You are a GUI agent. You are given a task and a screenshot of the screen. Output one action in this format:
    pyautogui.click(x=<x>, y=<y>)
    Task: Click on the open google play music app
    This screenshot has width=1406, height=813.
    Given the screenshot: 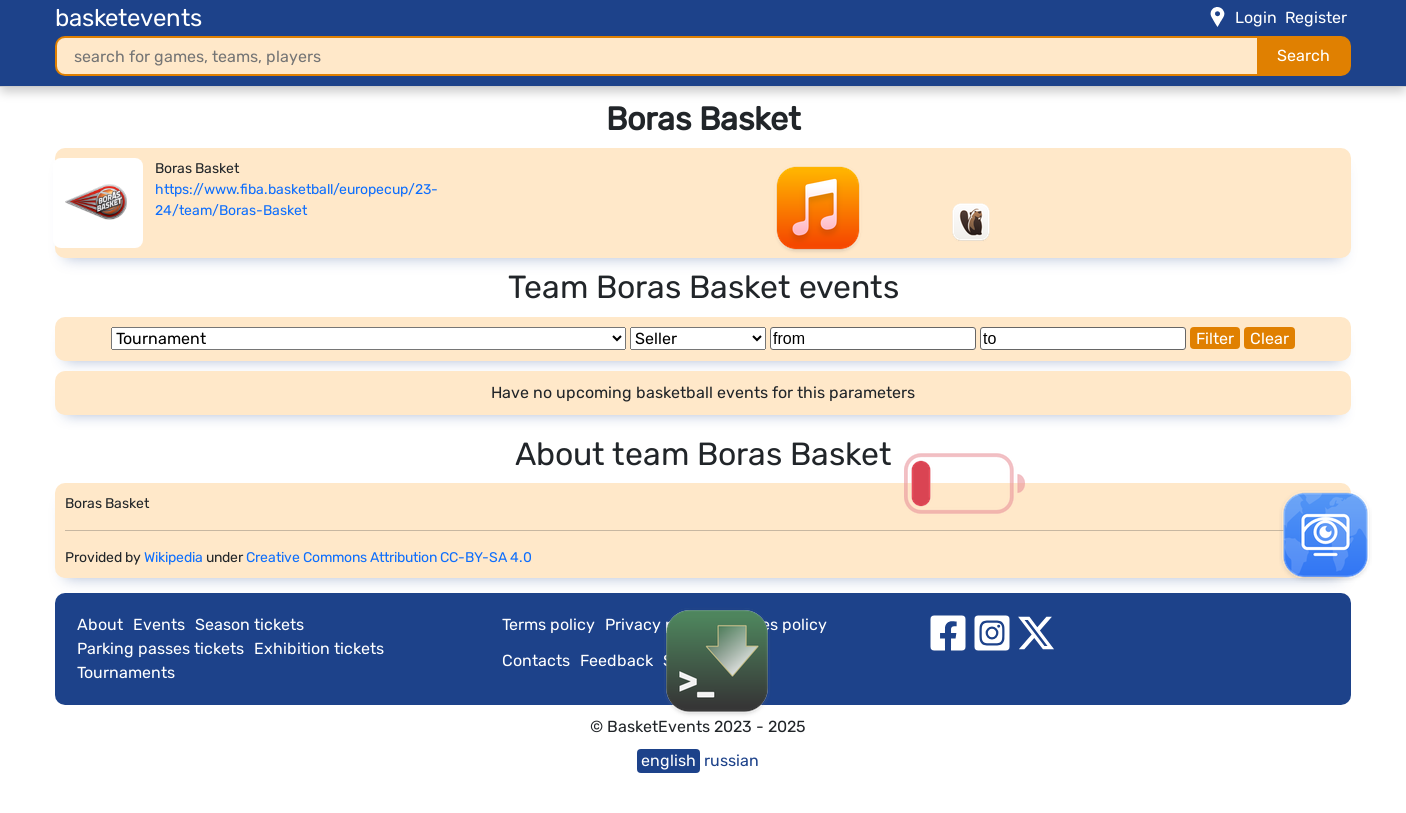 What is the action you would take?
    pyautogui.click(x=818, y=208)
    